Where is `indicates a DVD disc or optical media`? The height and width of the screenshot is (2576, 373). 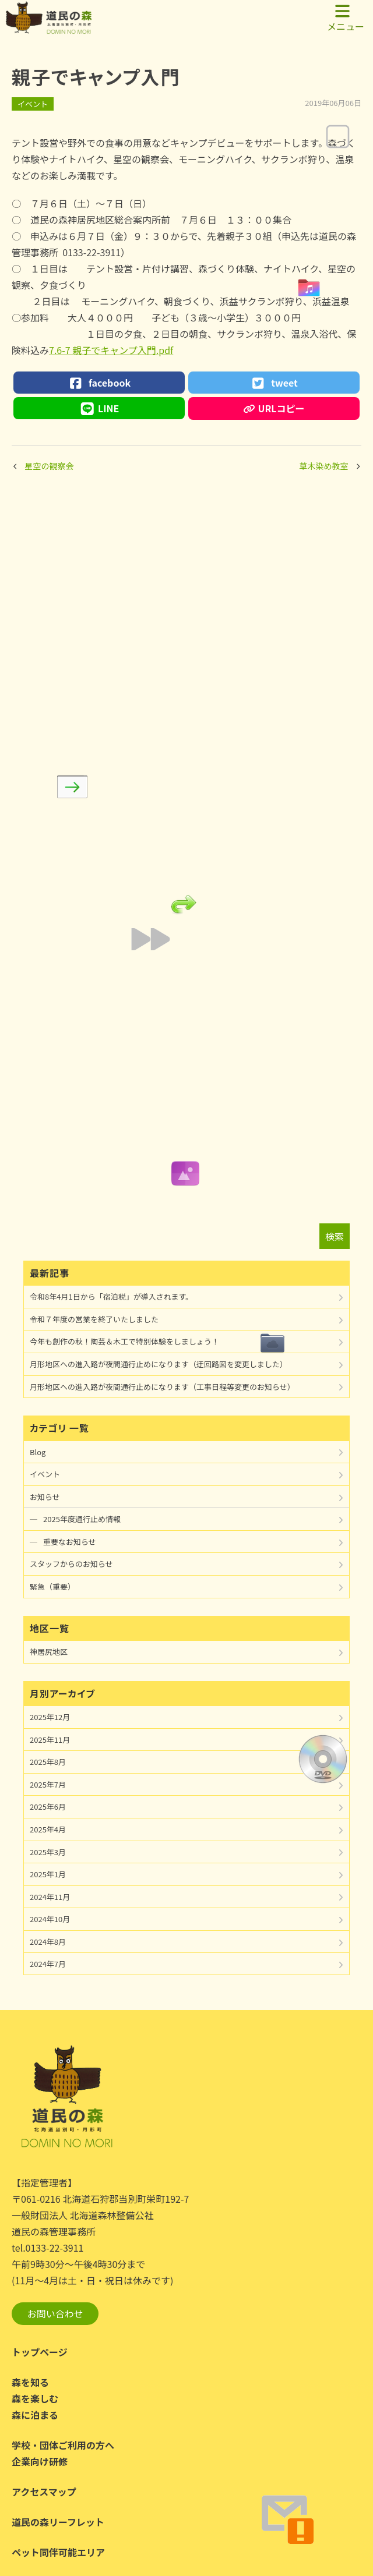 indicates a DVD disc or optical media is located at coordinates (323, 1759).